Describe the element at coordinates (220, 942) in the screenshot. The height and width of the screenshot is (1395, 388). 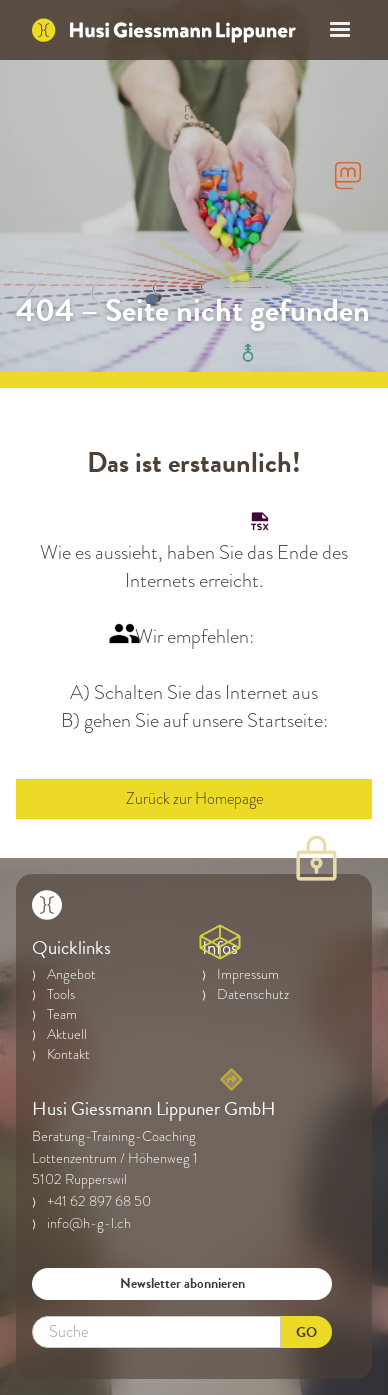
I see `open CodePen profile or project` at that location.